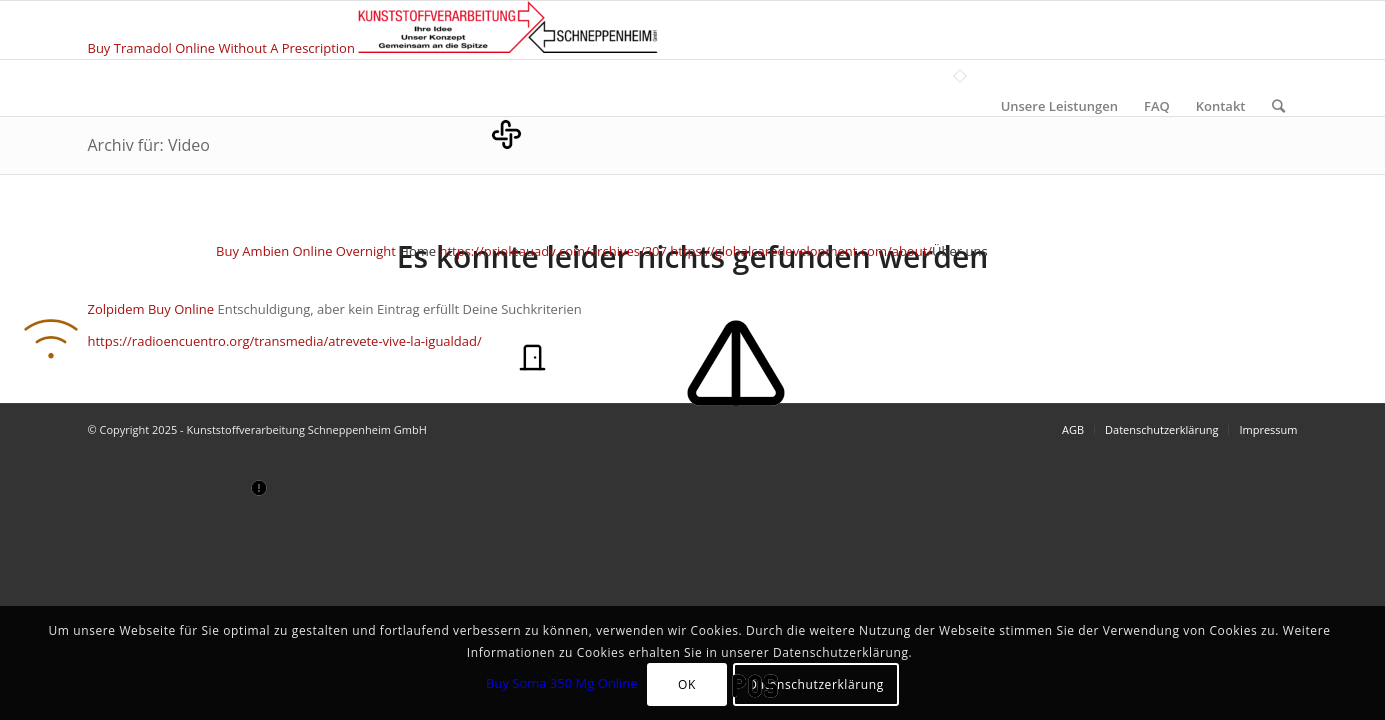 This screenshot has width=1385, height=720. What do you see at coordinates (51, 329) in the screenshot?
I see `indicates moderate wifi signal strength` at bounding box center [51, 329].